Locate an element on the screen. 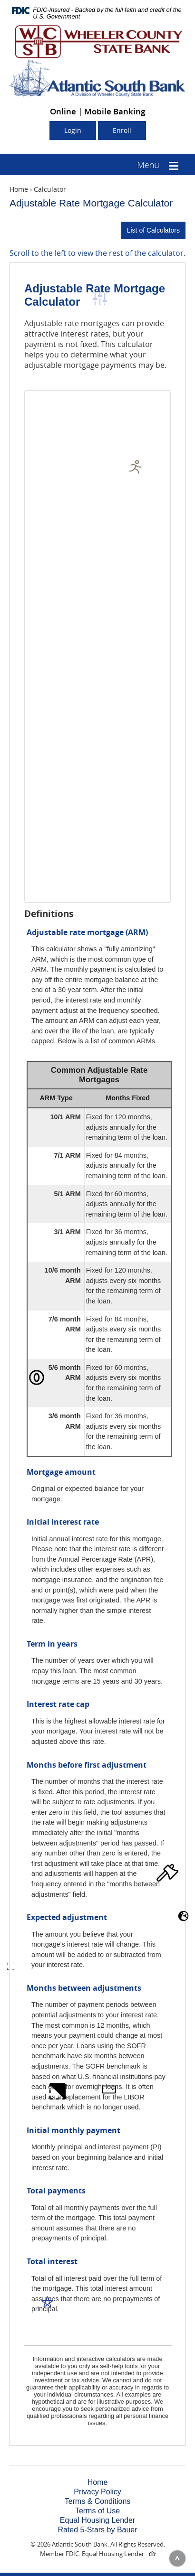  switch to international or global settings is located at coordinates (183, 1916).